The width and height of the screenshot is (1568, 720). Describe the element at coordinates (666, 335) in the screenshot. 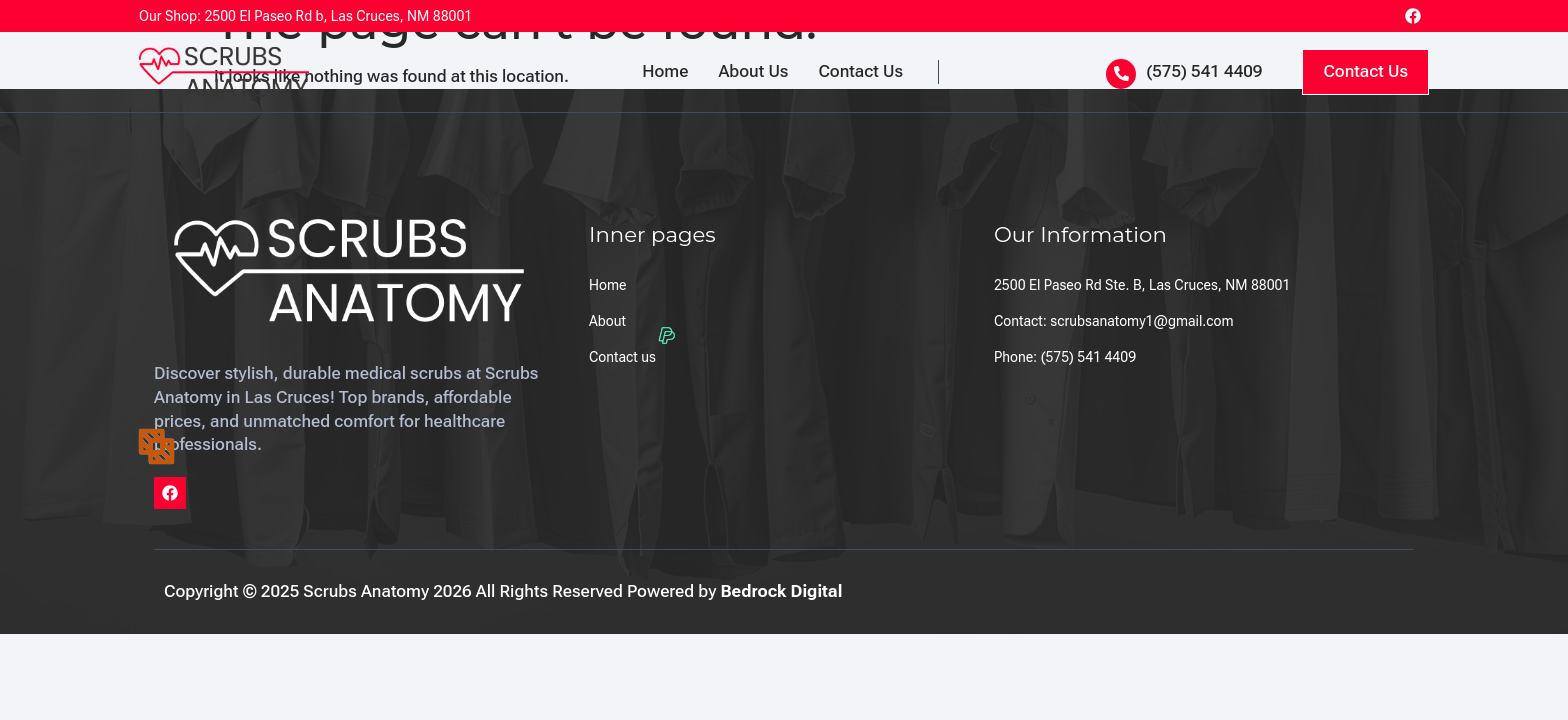

I see `pay with paypal` at that location.